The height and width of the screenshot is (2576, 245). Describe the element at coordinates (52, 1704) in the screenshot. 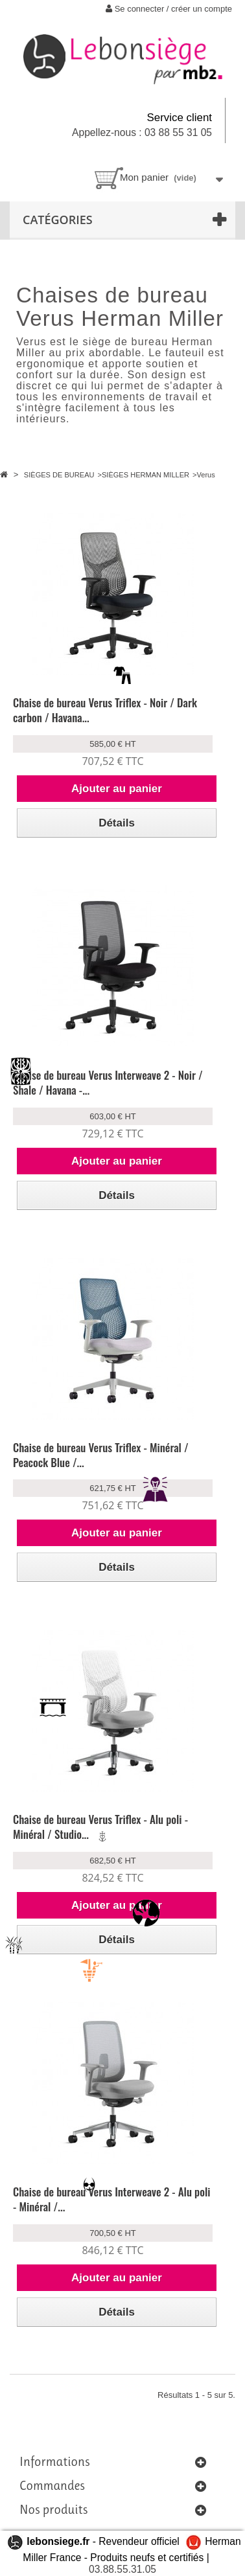

I see `view bridge or crossing information` at that location.